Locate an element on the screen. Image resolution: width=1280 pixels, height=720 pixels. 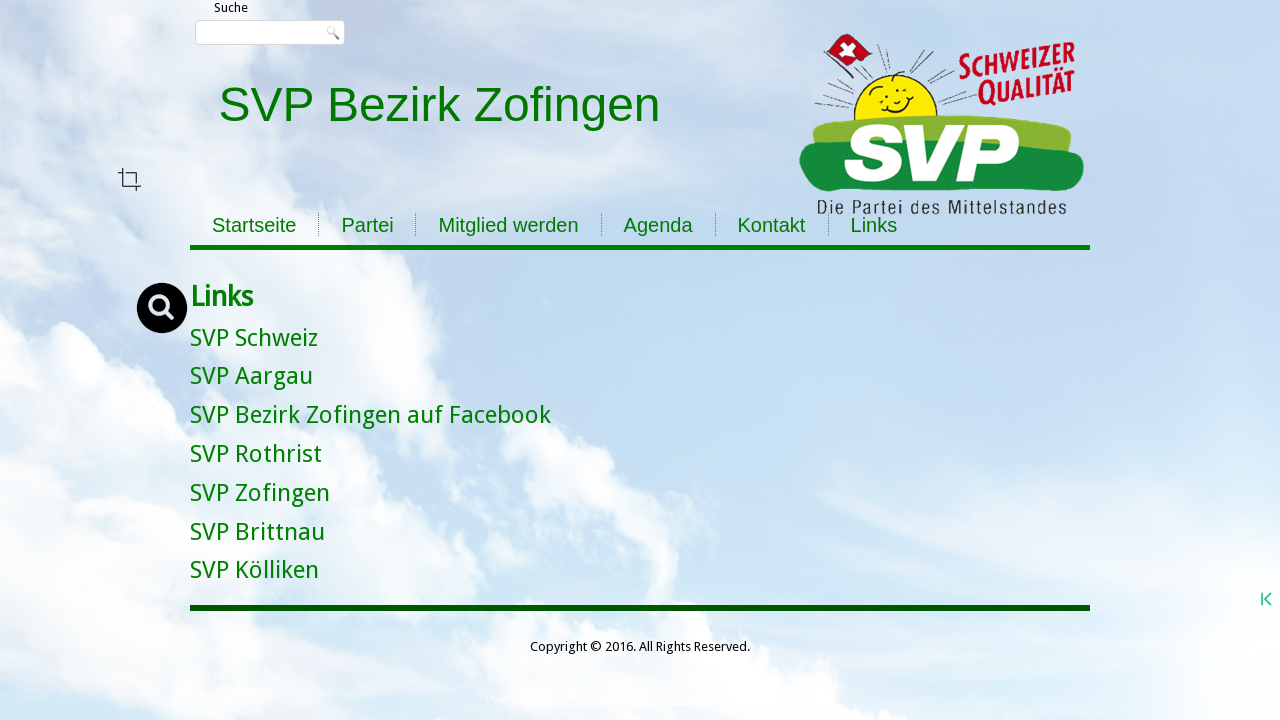
crop an image or photo is located at coordinates (129, 179).